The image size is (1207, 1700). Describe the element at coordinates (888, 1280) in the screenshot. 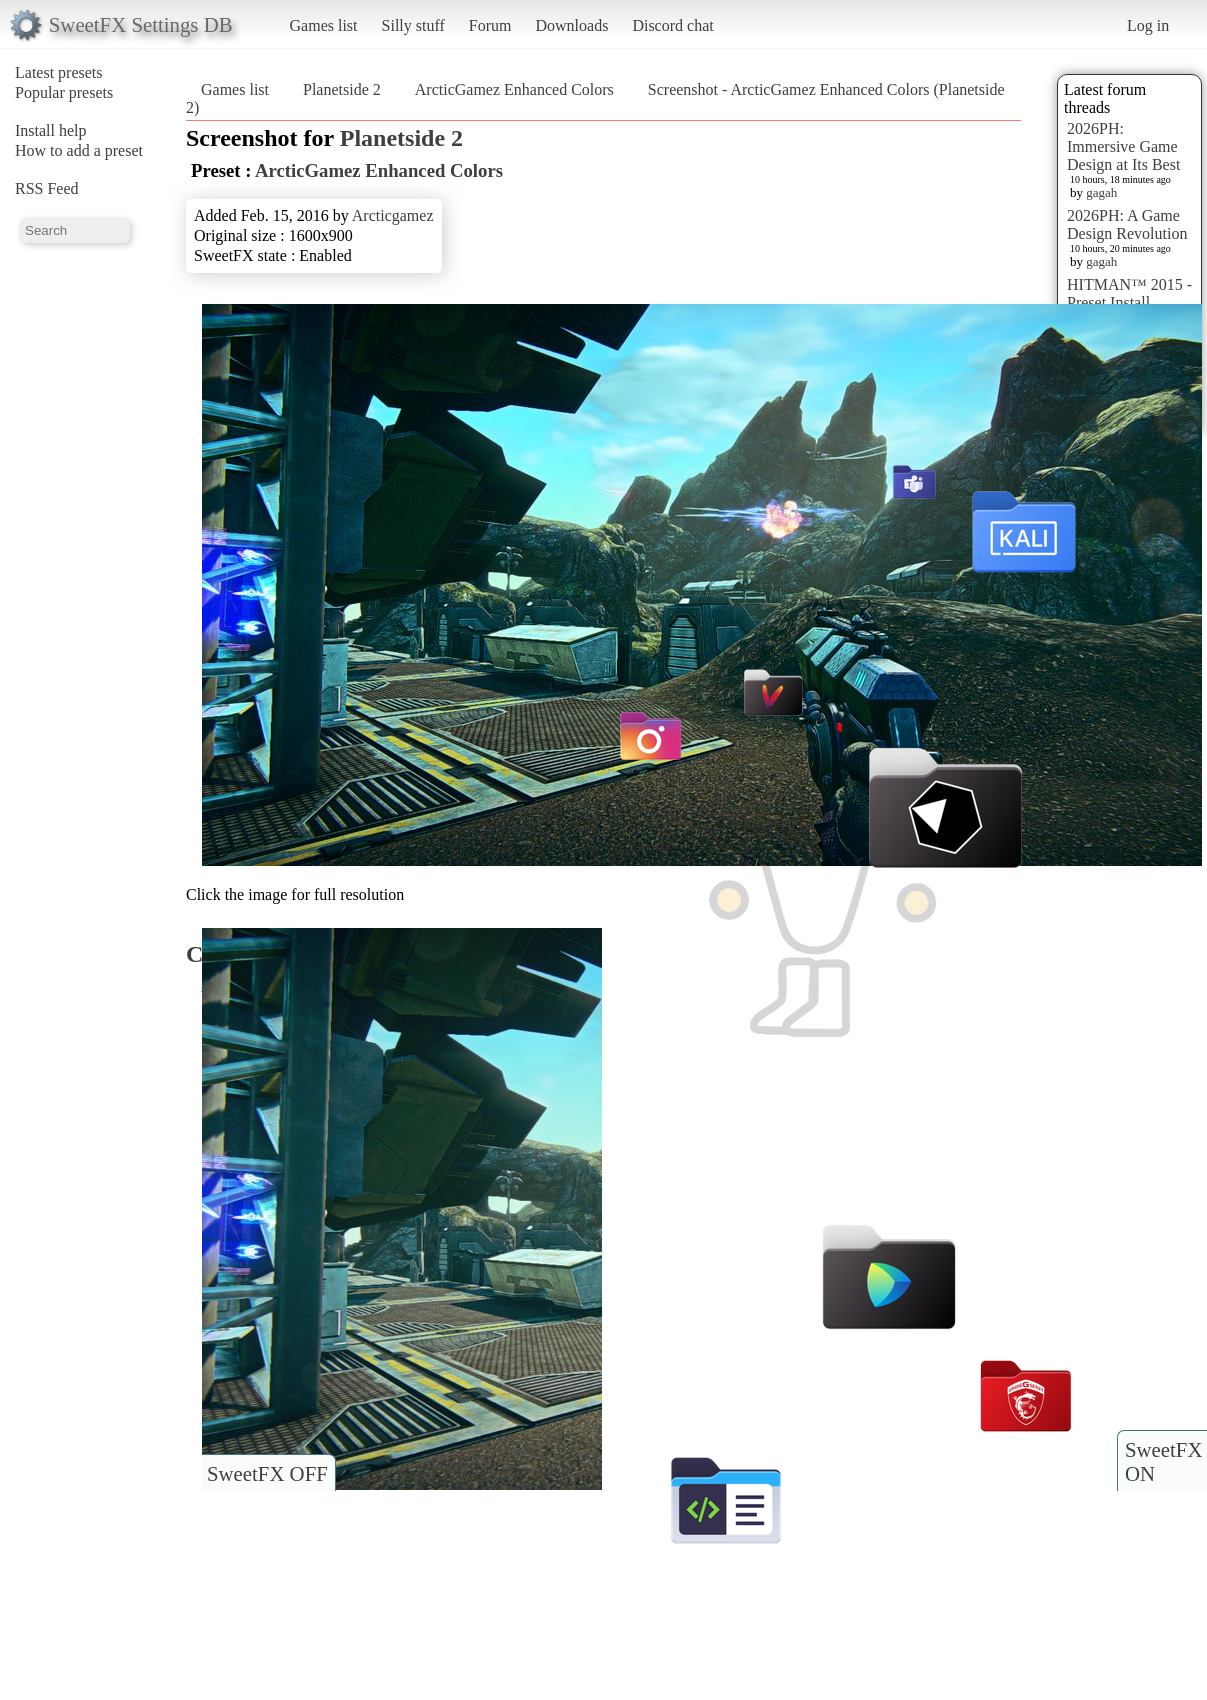

I see `open JetBrains Space project folder` at that location.